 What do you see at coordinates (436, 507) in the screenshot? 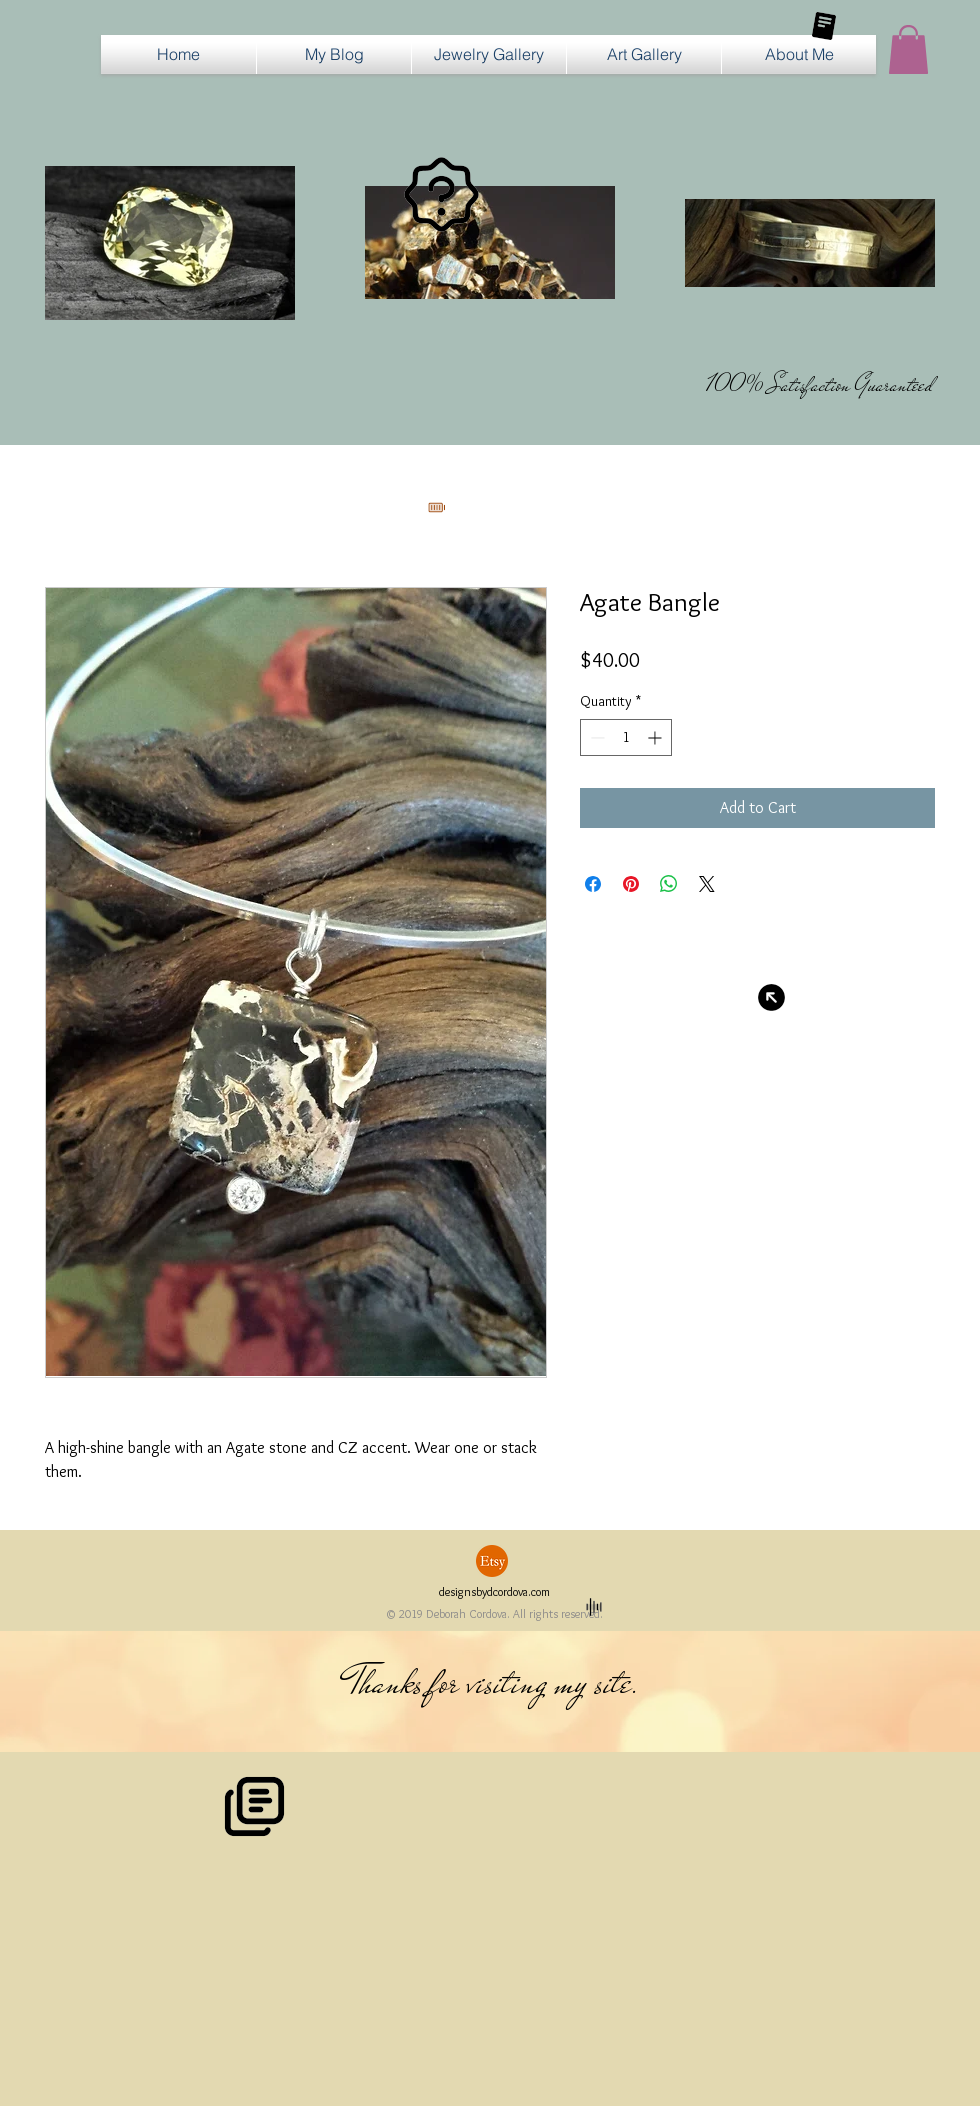
I see `indicates full battery charge` at bounding box center [436, 507].